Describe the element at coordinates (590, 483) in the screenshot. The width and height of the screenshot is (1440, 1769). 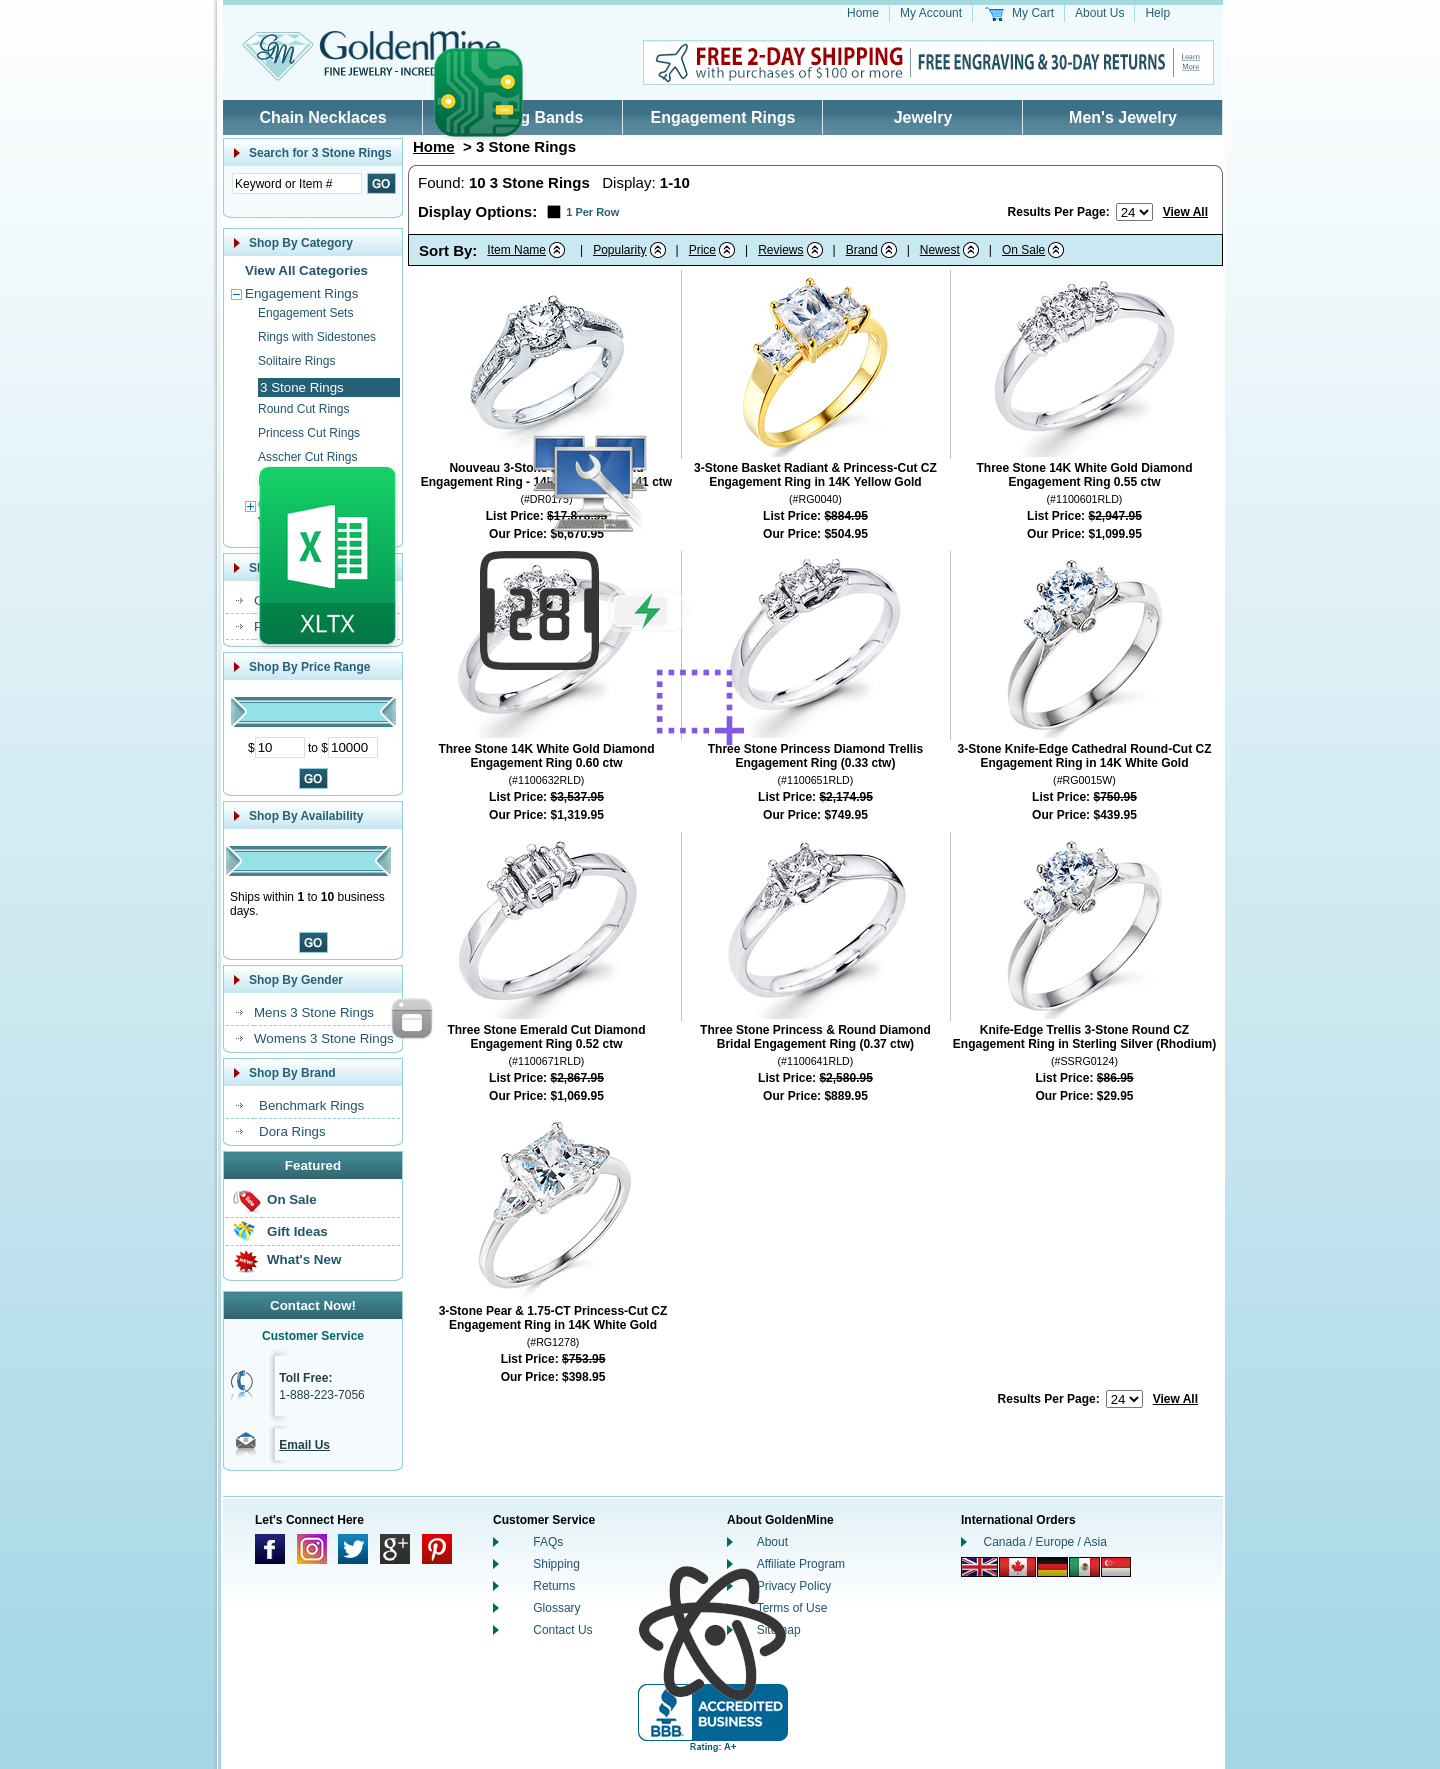
I see `access network and connection settings` at that location.